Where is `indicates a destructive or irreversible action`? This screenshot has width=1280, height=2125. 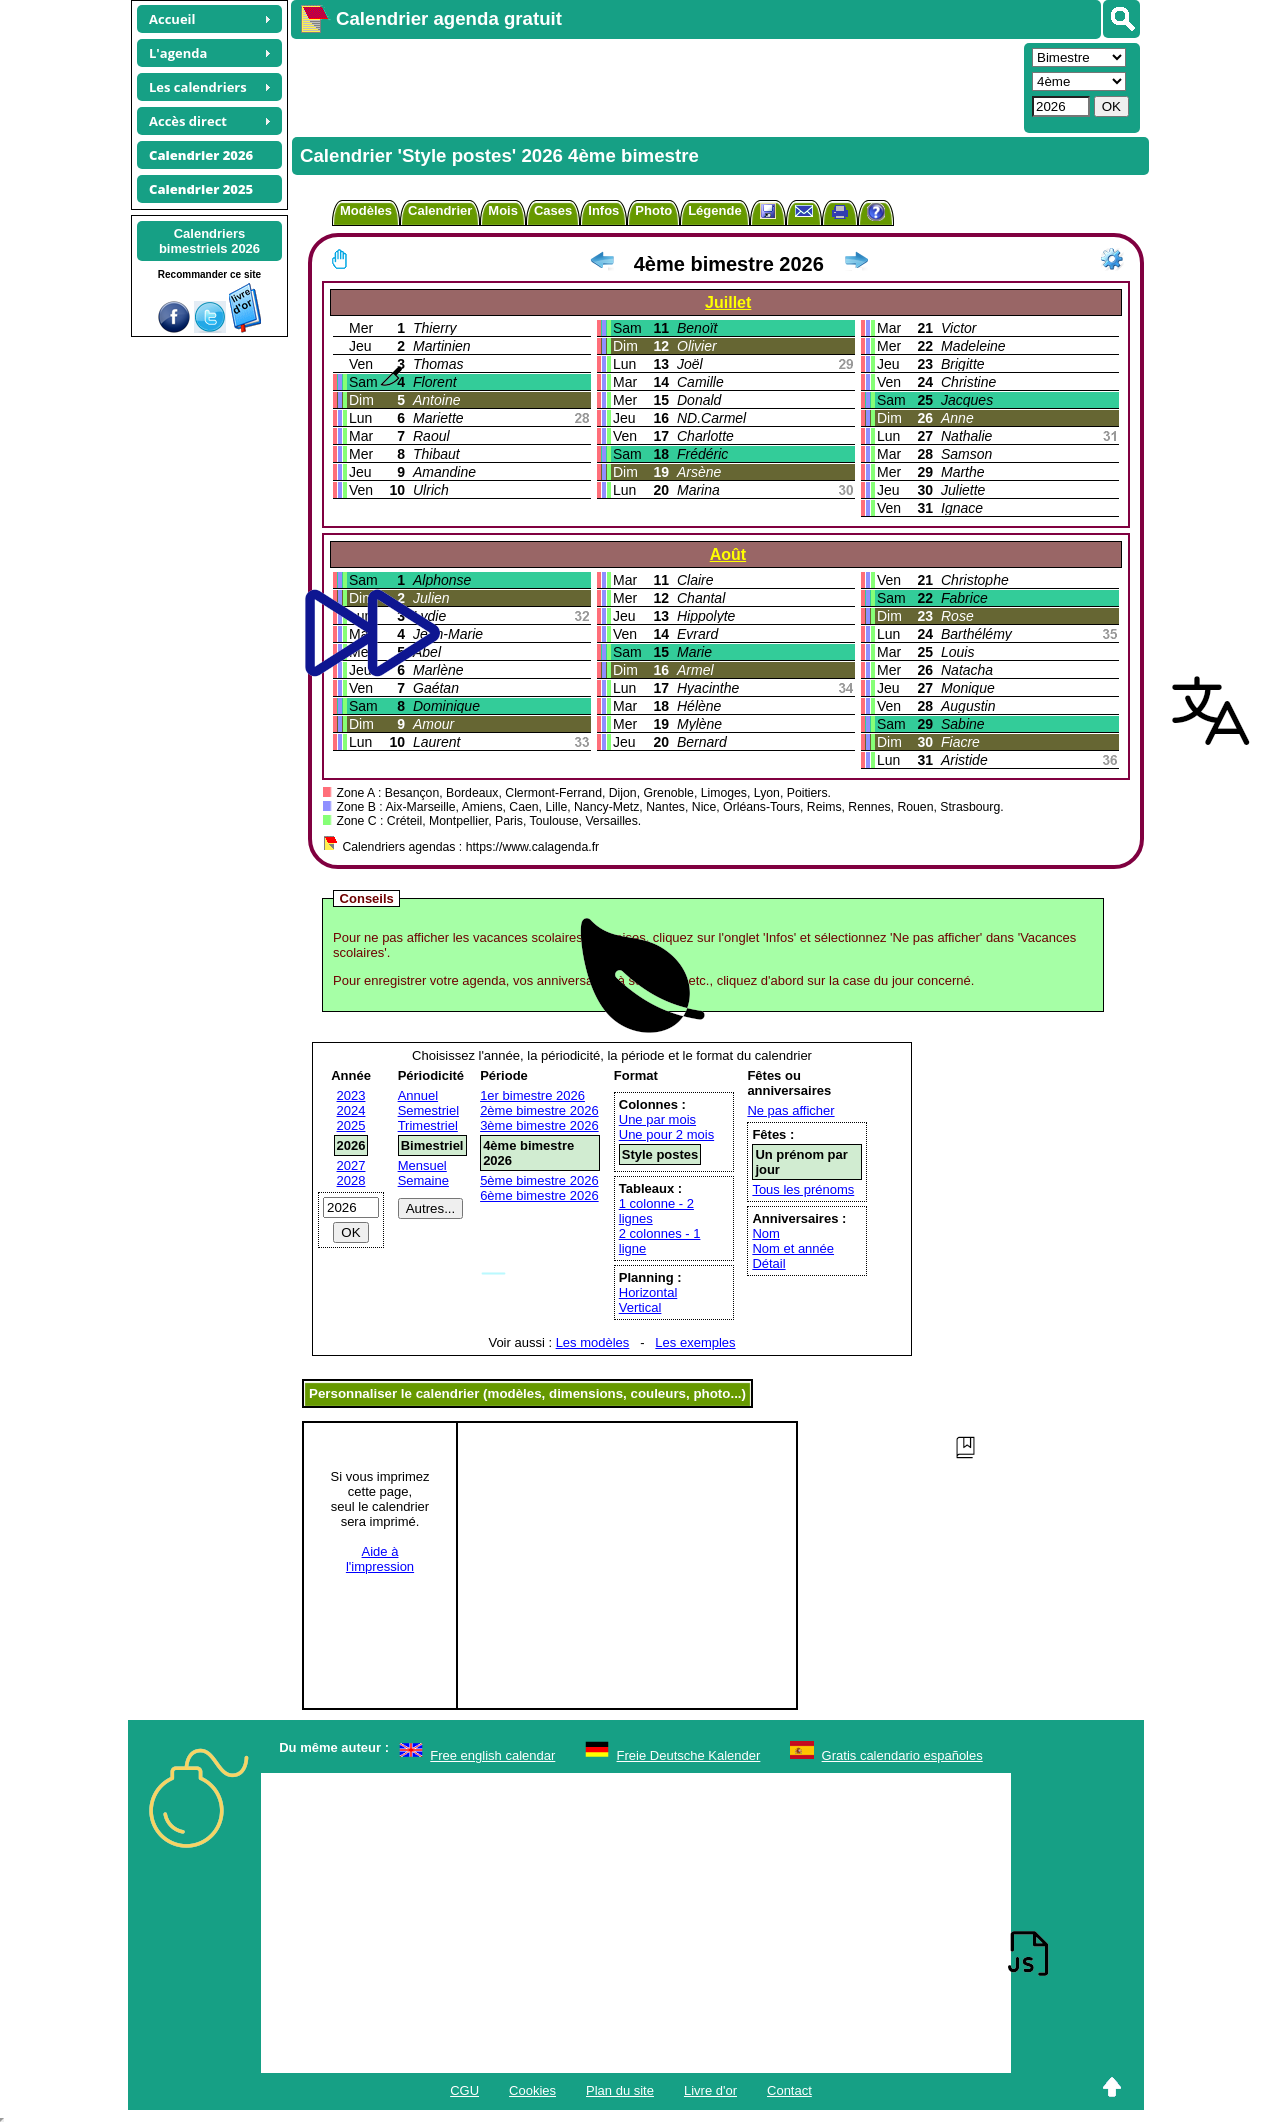
indicates a destructive or irreversible action is located at coordinates (193, 1796).